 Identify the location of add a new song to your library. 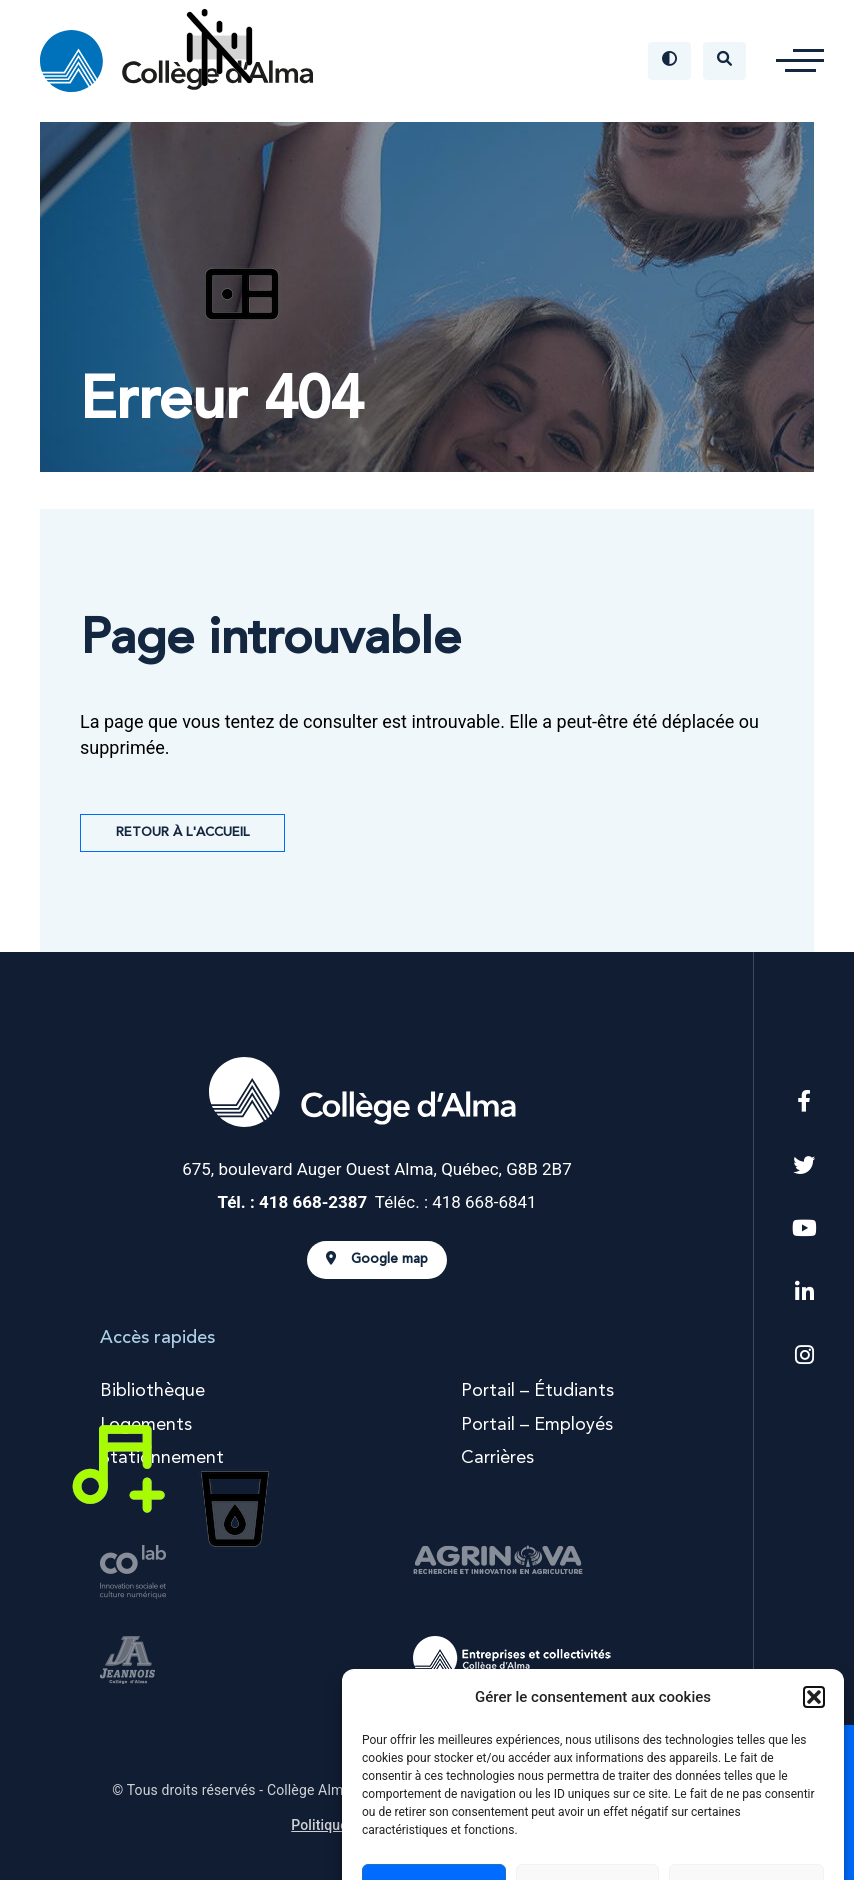
(116, 1464).